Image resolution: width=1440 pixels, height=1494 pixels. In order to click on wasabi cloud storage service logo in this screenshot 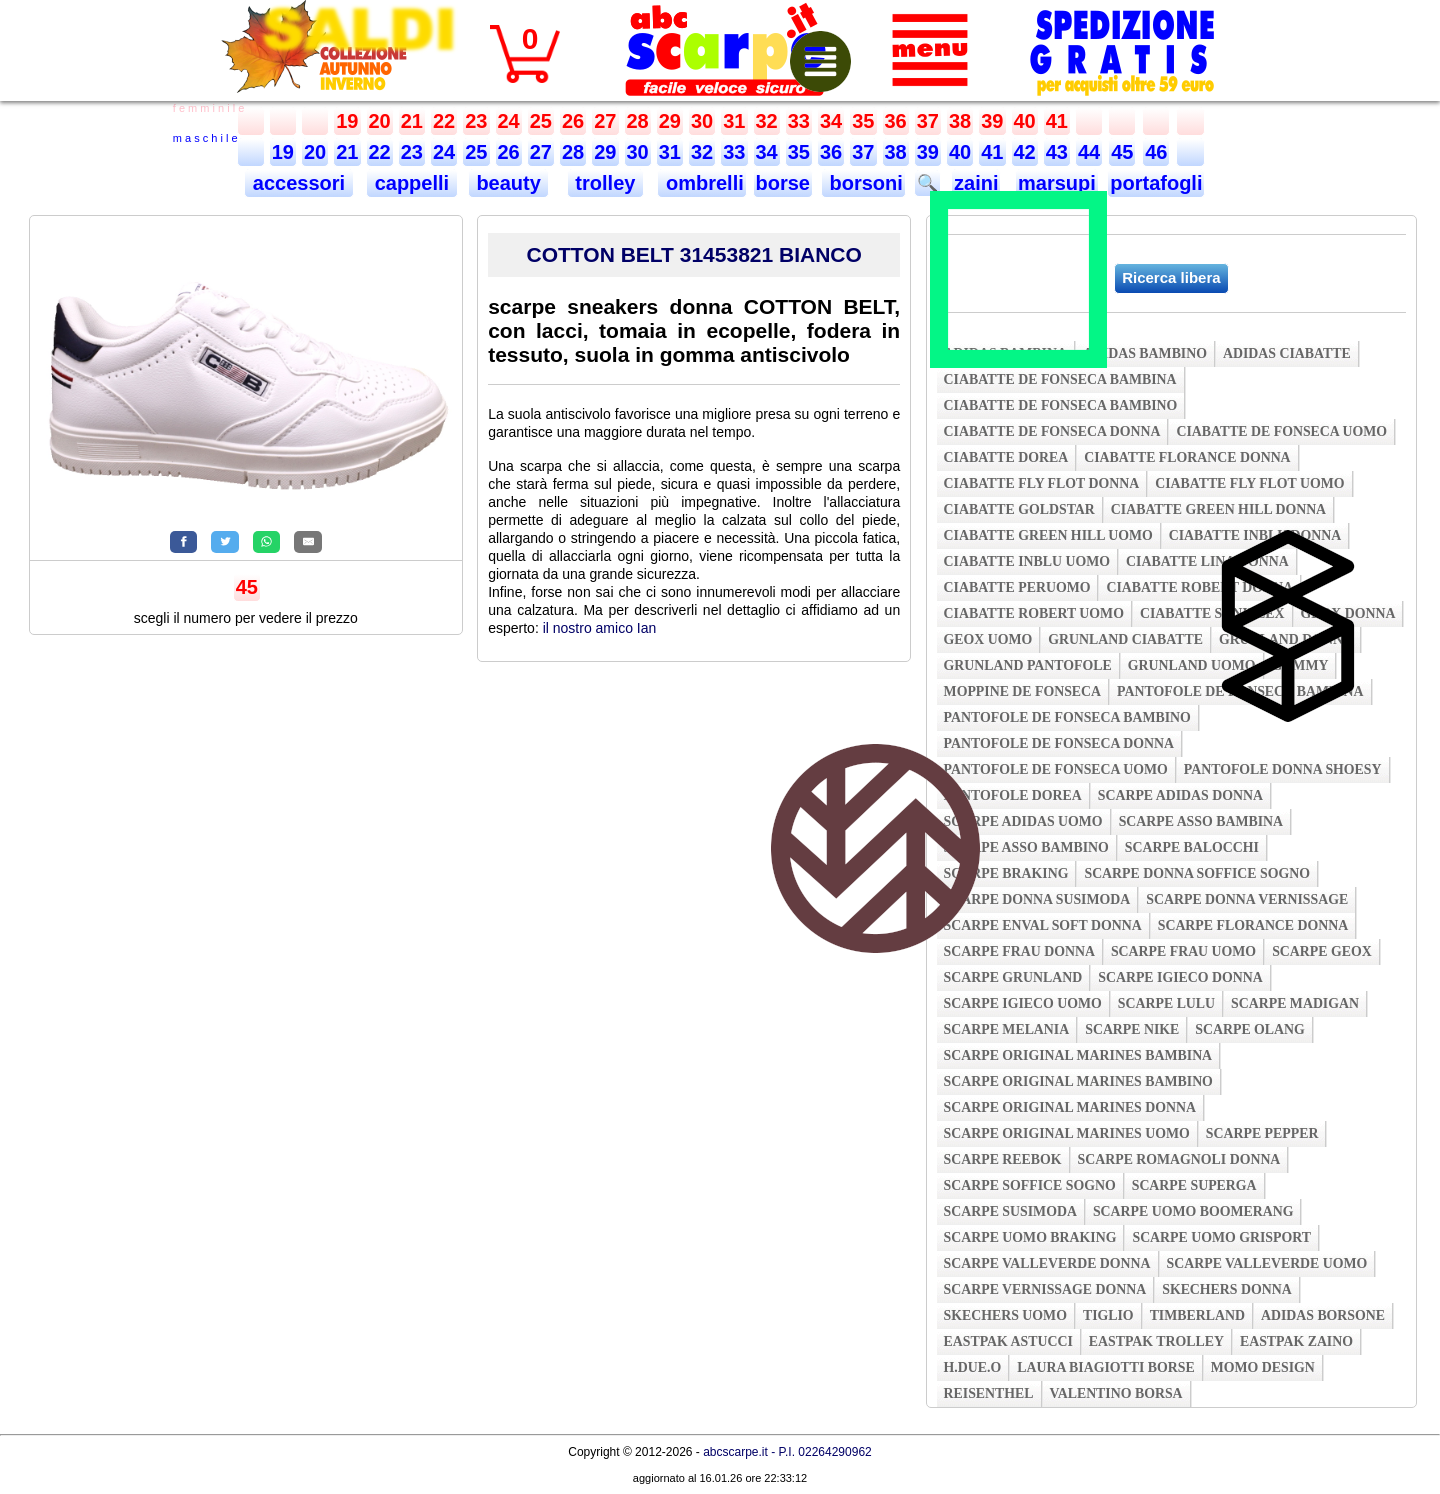, I will do `click(875, 848)`.